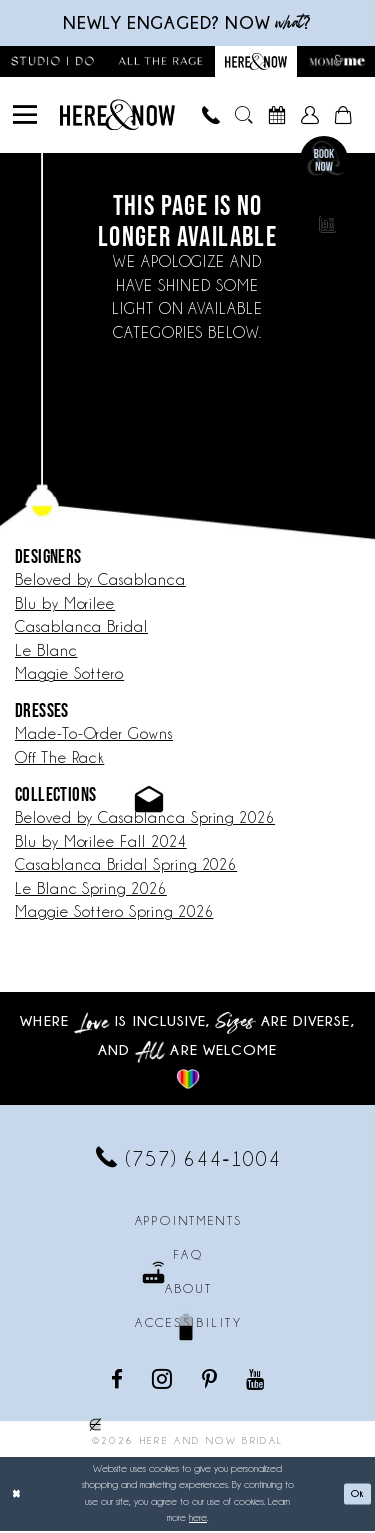 The height and width of the screenshot is (1533, 375). I want to click on view your draft messages, so click(149, 801).